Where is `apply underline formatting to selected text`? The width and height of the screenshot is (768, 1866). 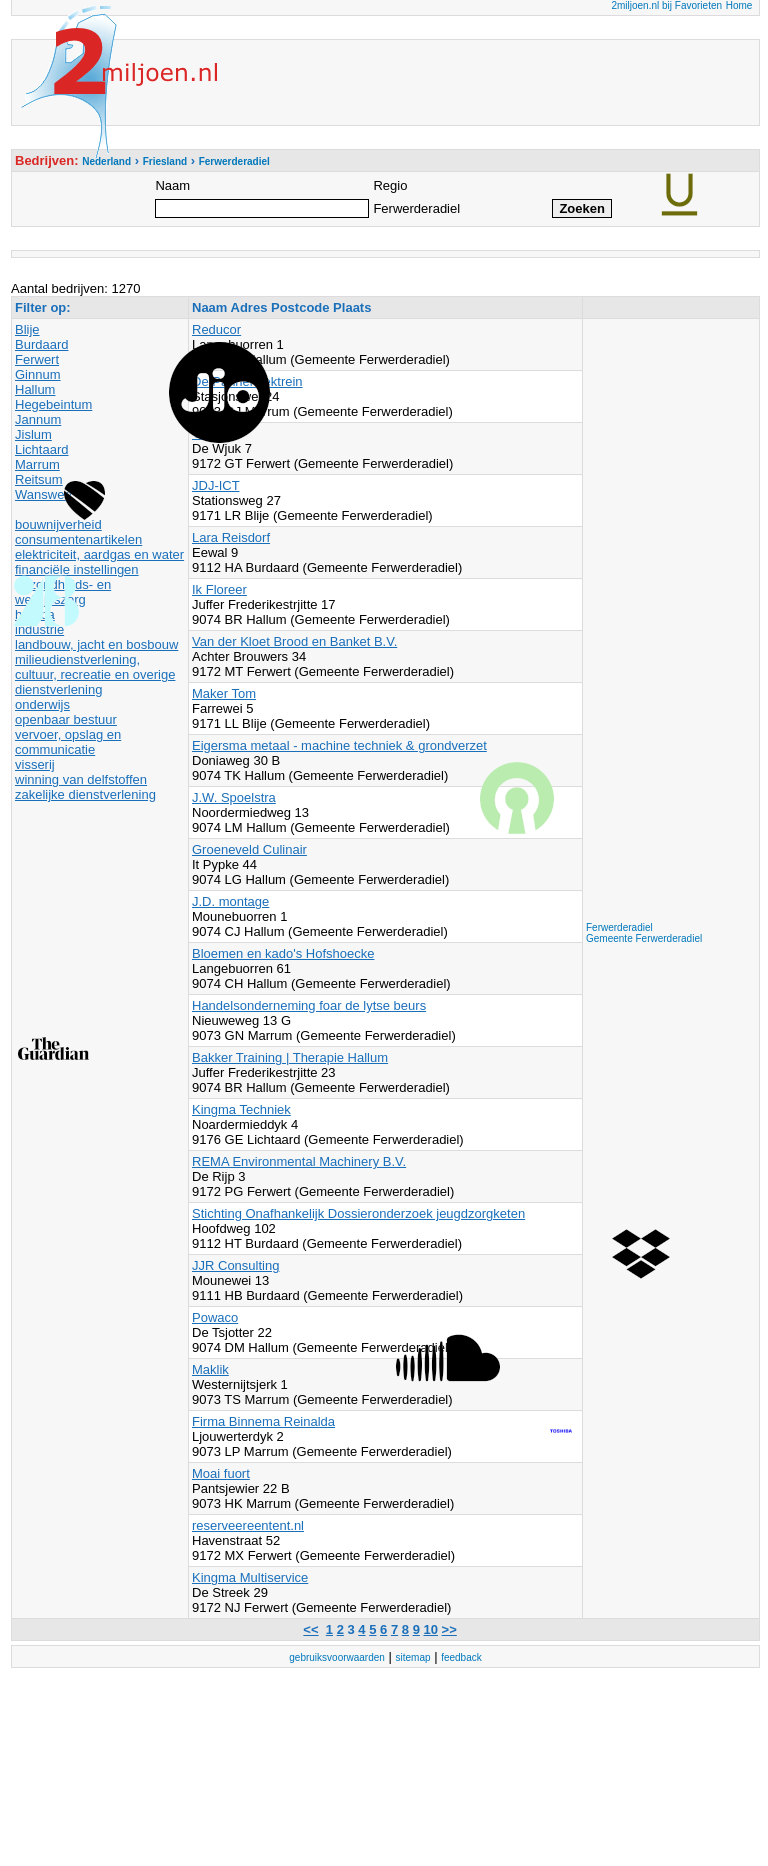
apply underline formatting to selected text is located at coordinates (679, 193).